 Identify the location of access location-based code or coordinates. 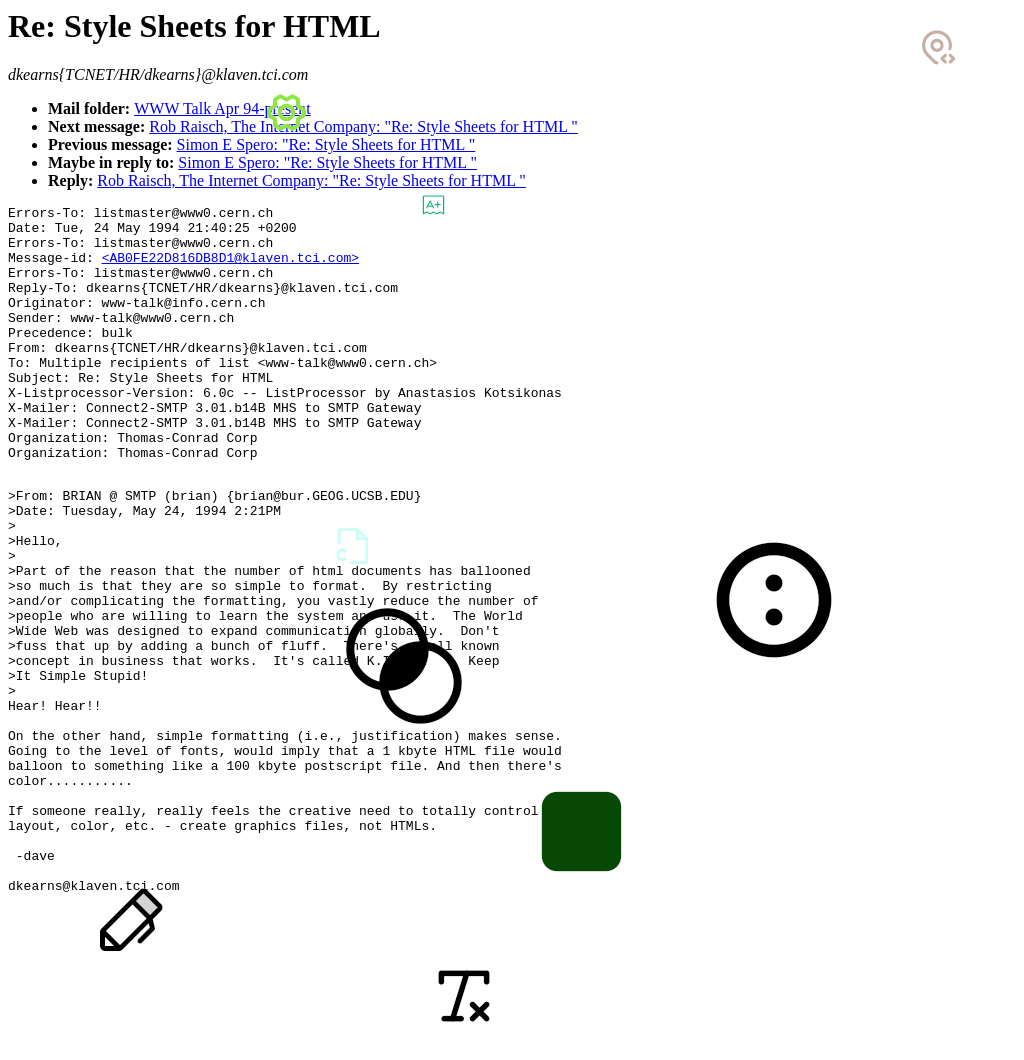
(937, 47).